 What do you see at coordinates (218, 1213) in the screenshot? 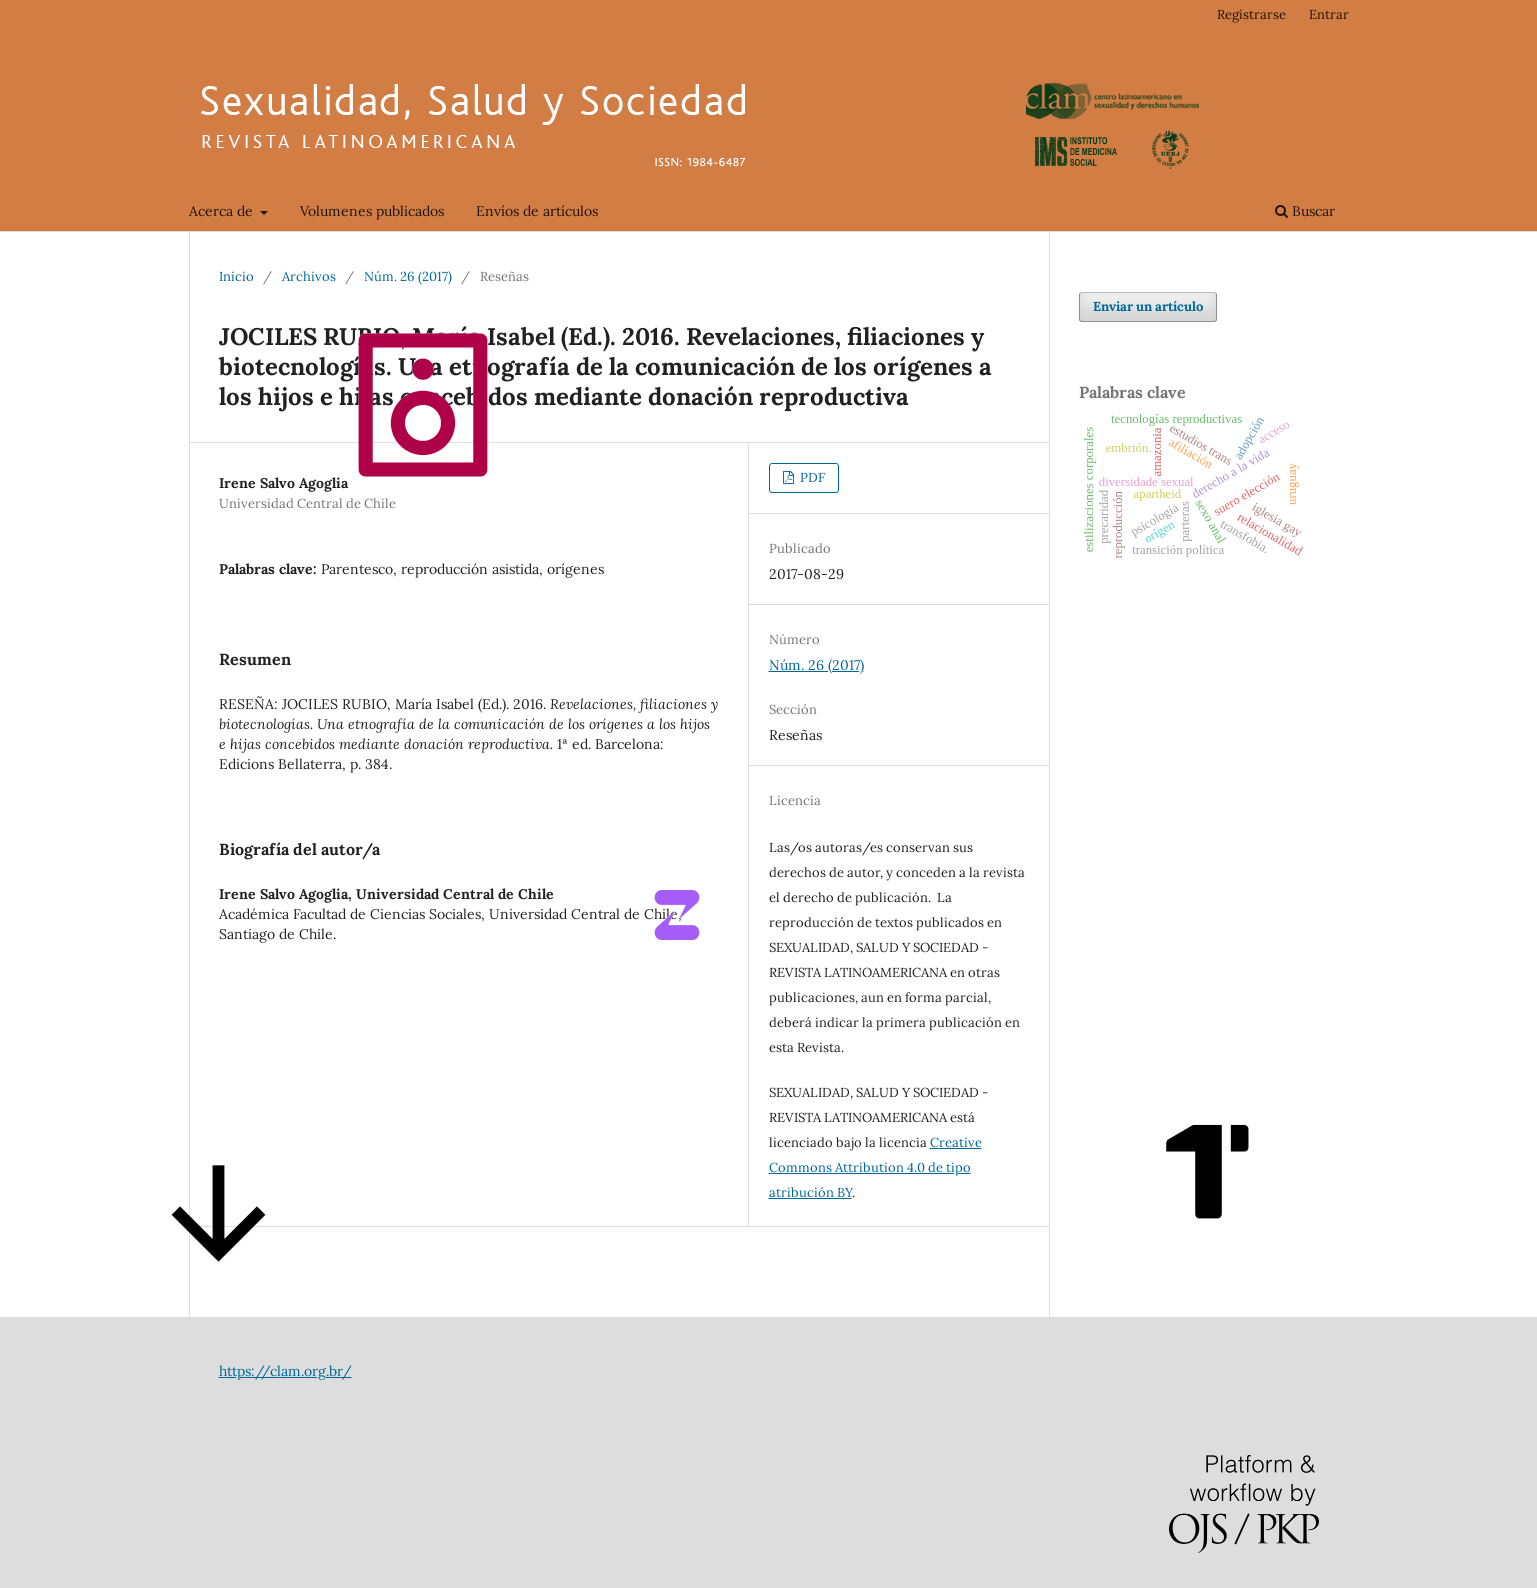
I see `scroll down or view more content` at bounding box center [218, 1213].